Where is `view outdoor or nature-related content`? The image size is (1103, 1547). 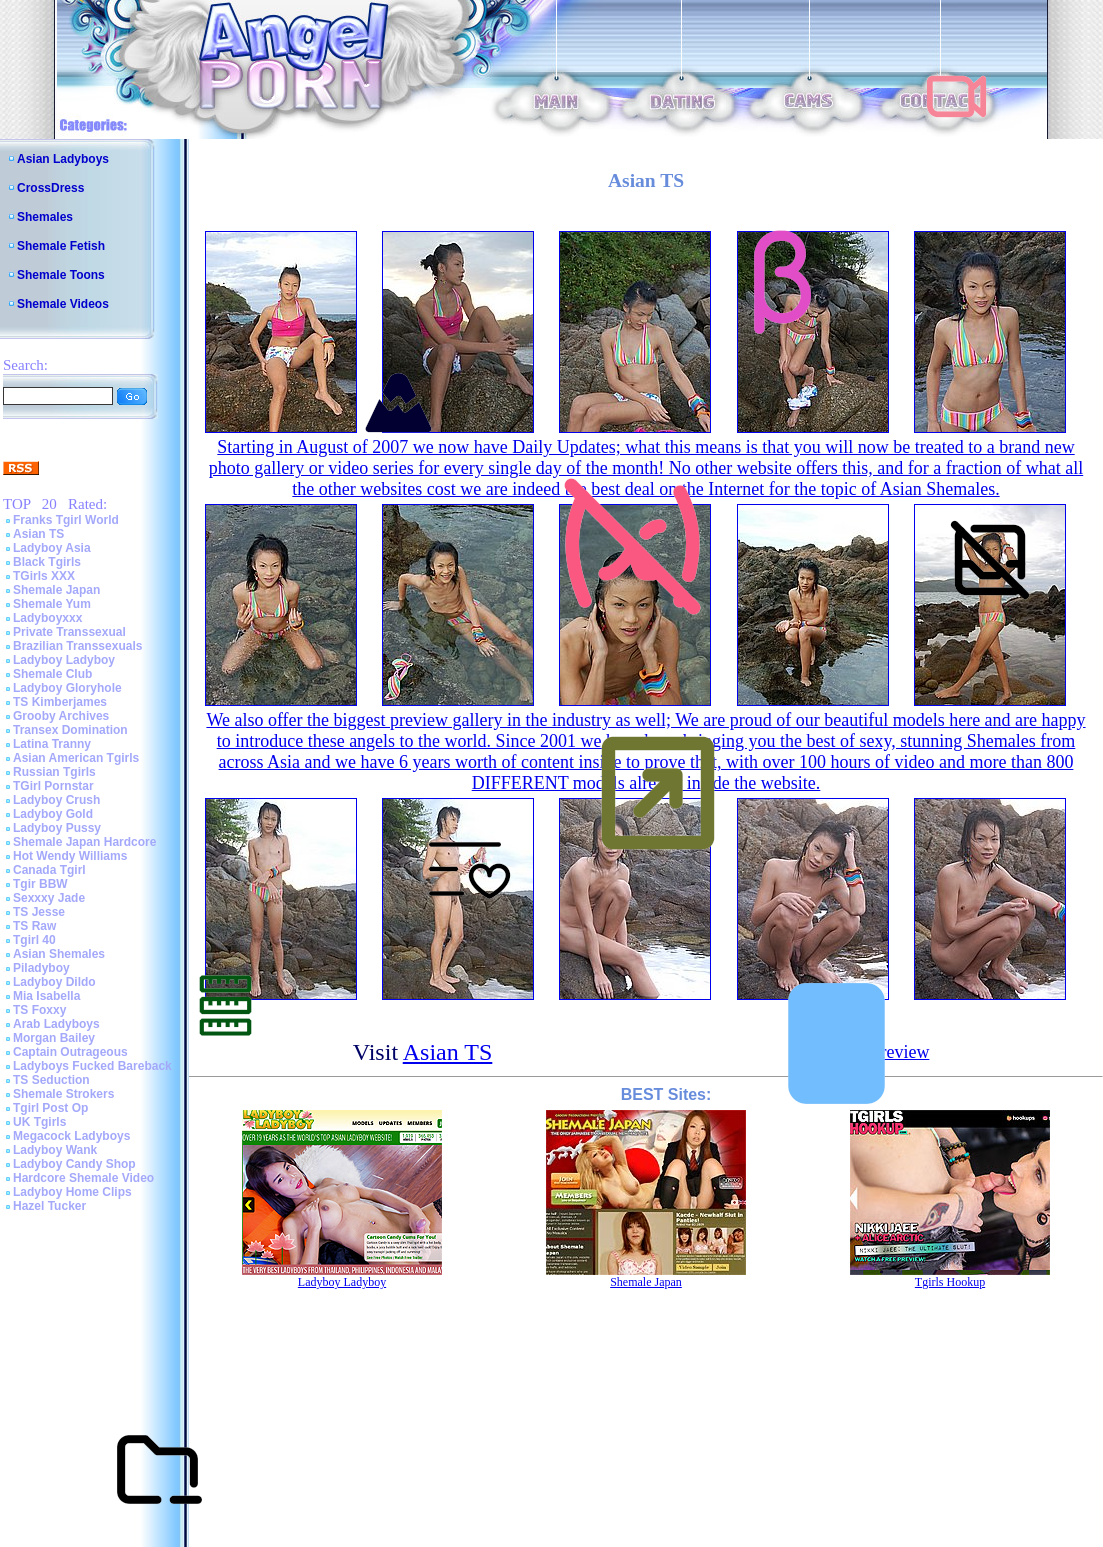
view outdoor or nature-related content is located at coordinates (398, 402).